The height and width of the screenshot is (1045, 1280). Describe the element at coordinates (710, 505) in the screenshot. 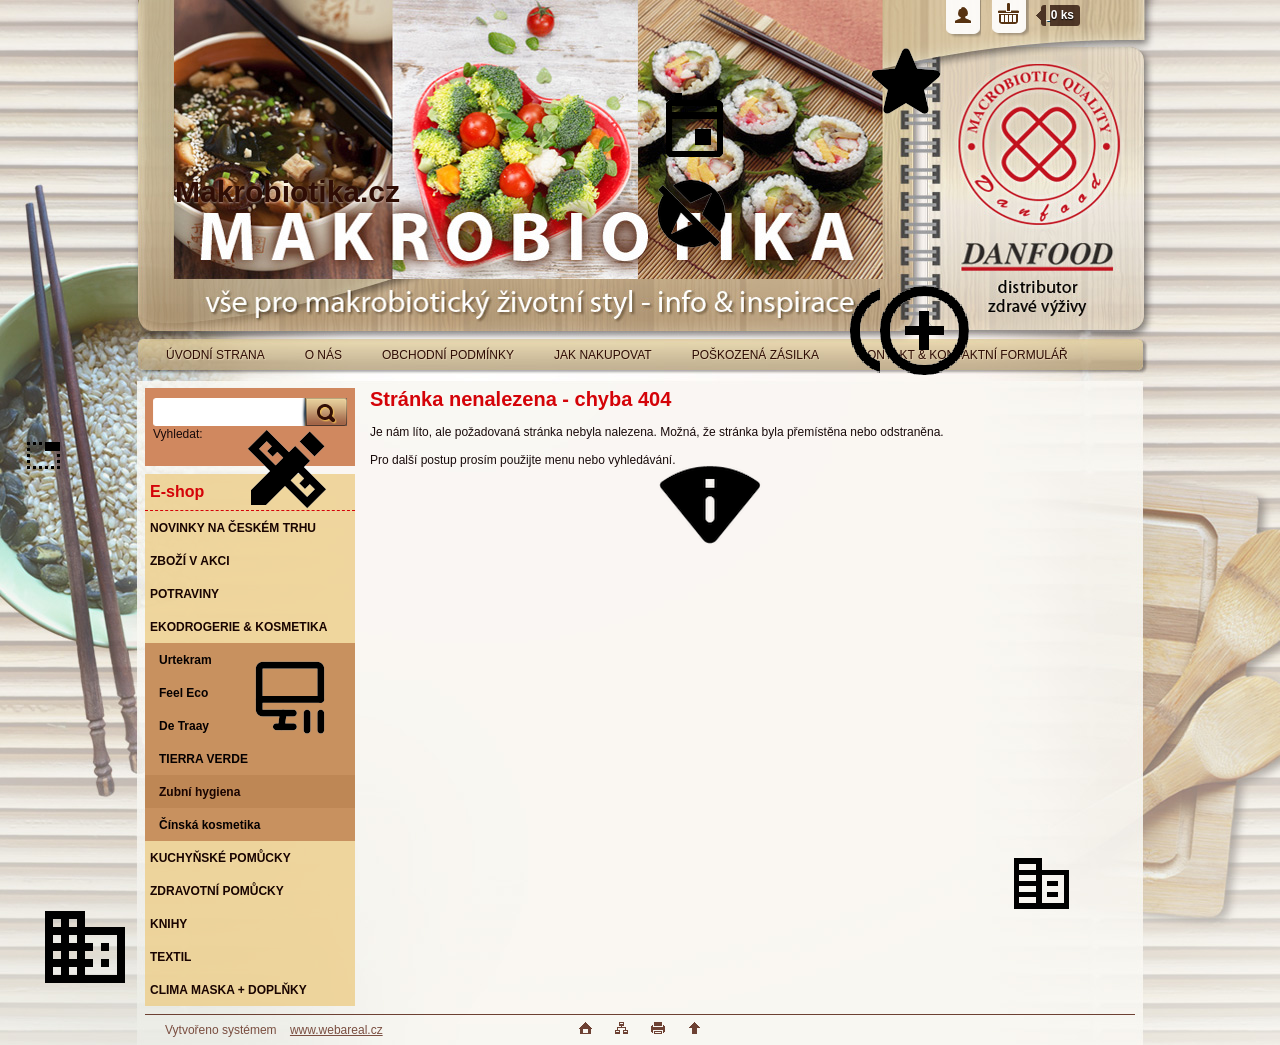

I see `scan for available wifi networks` at that location.